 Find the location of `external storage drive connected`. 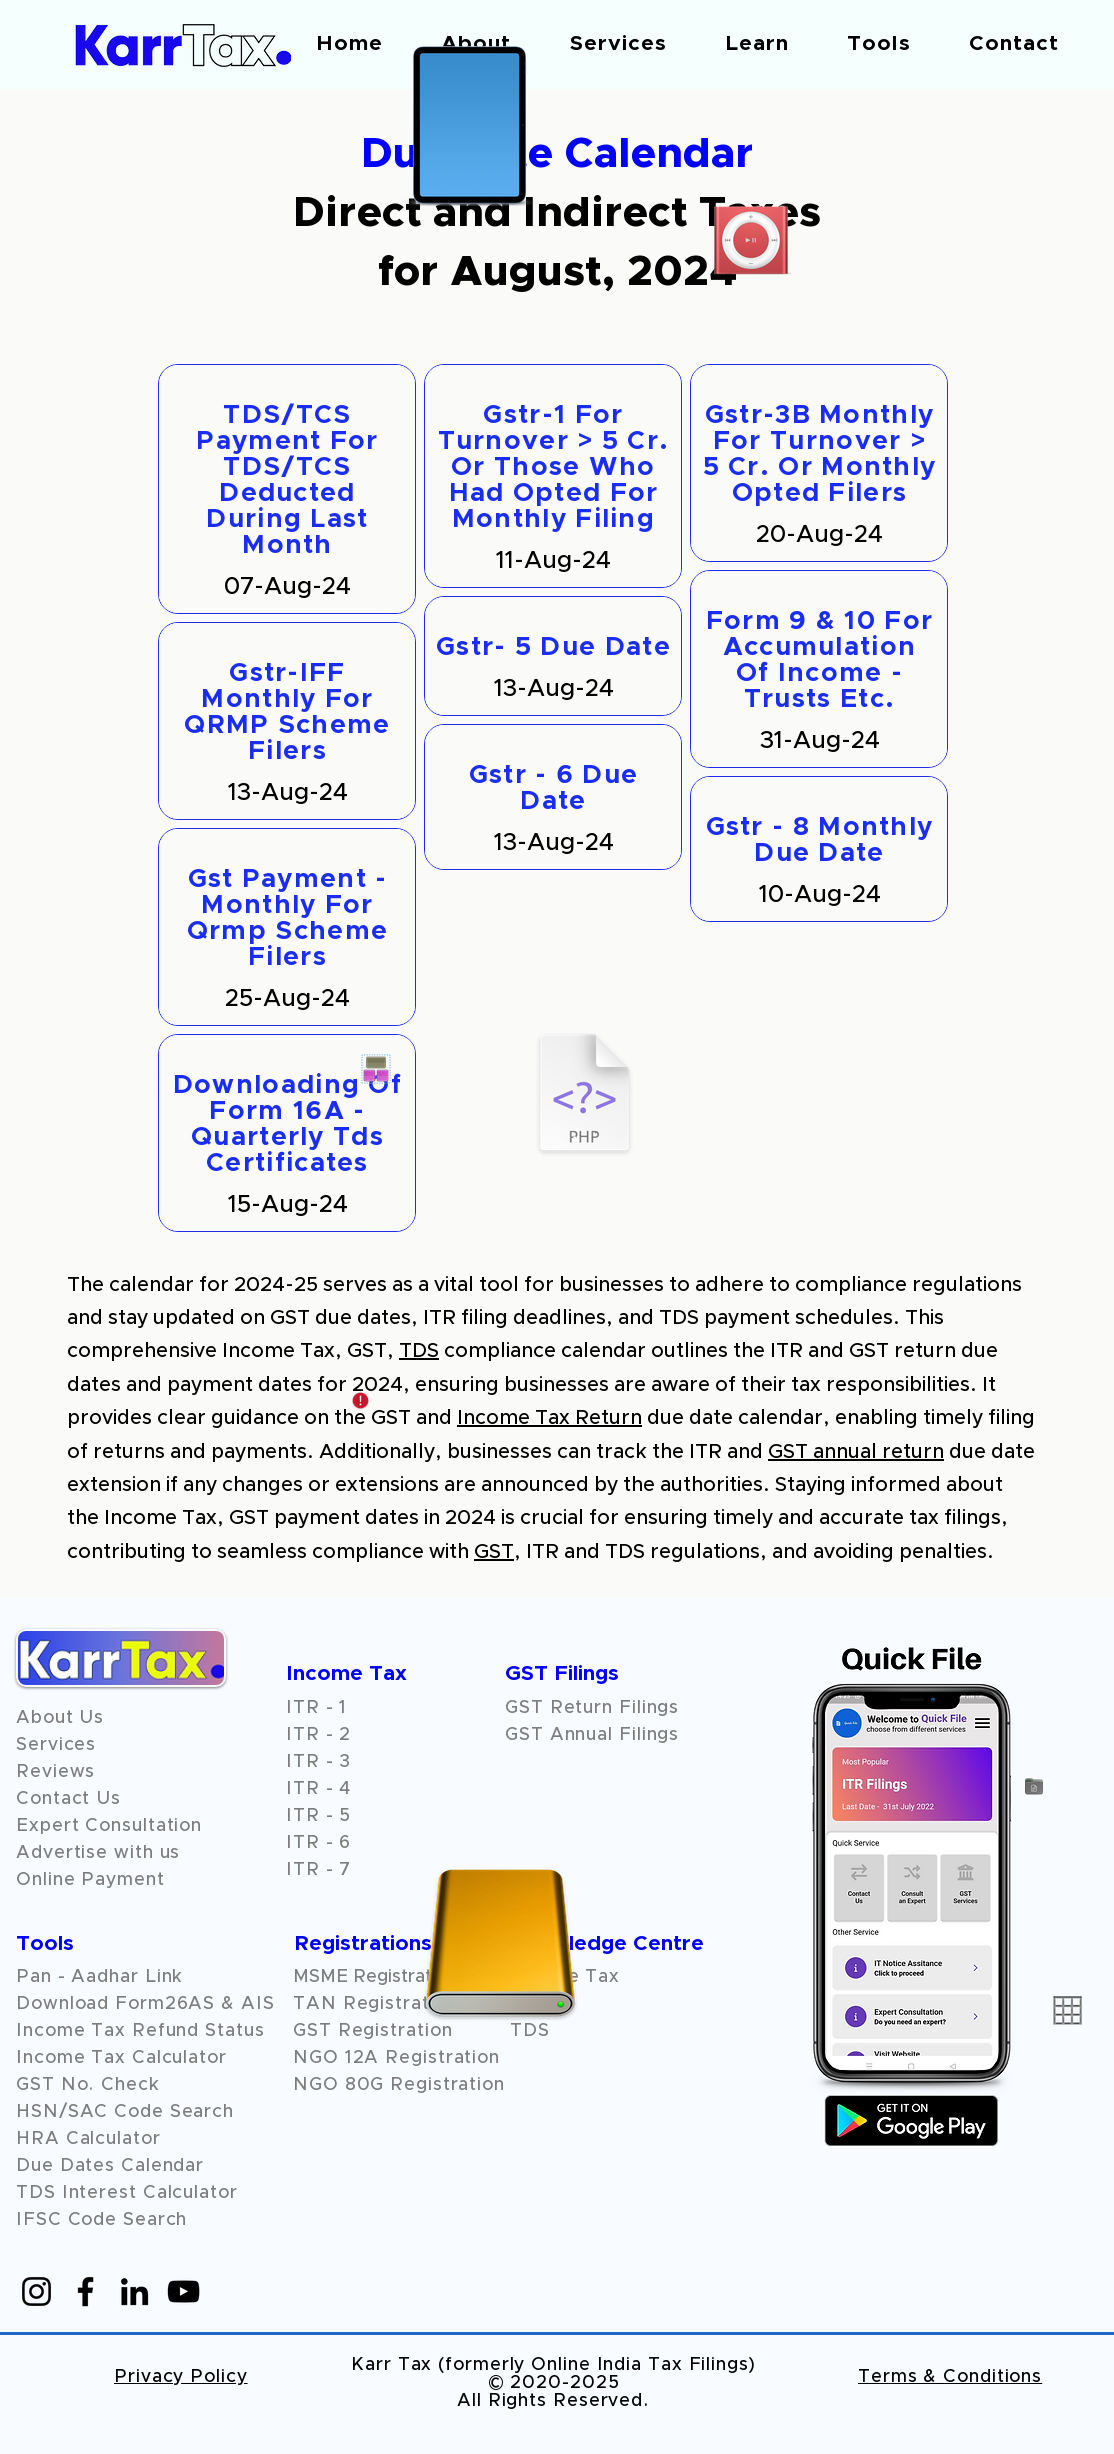

external storage drive connected is located at coordinates (500, 1942).